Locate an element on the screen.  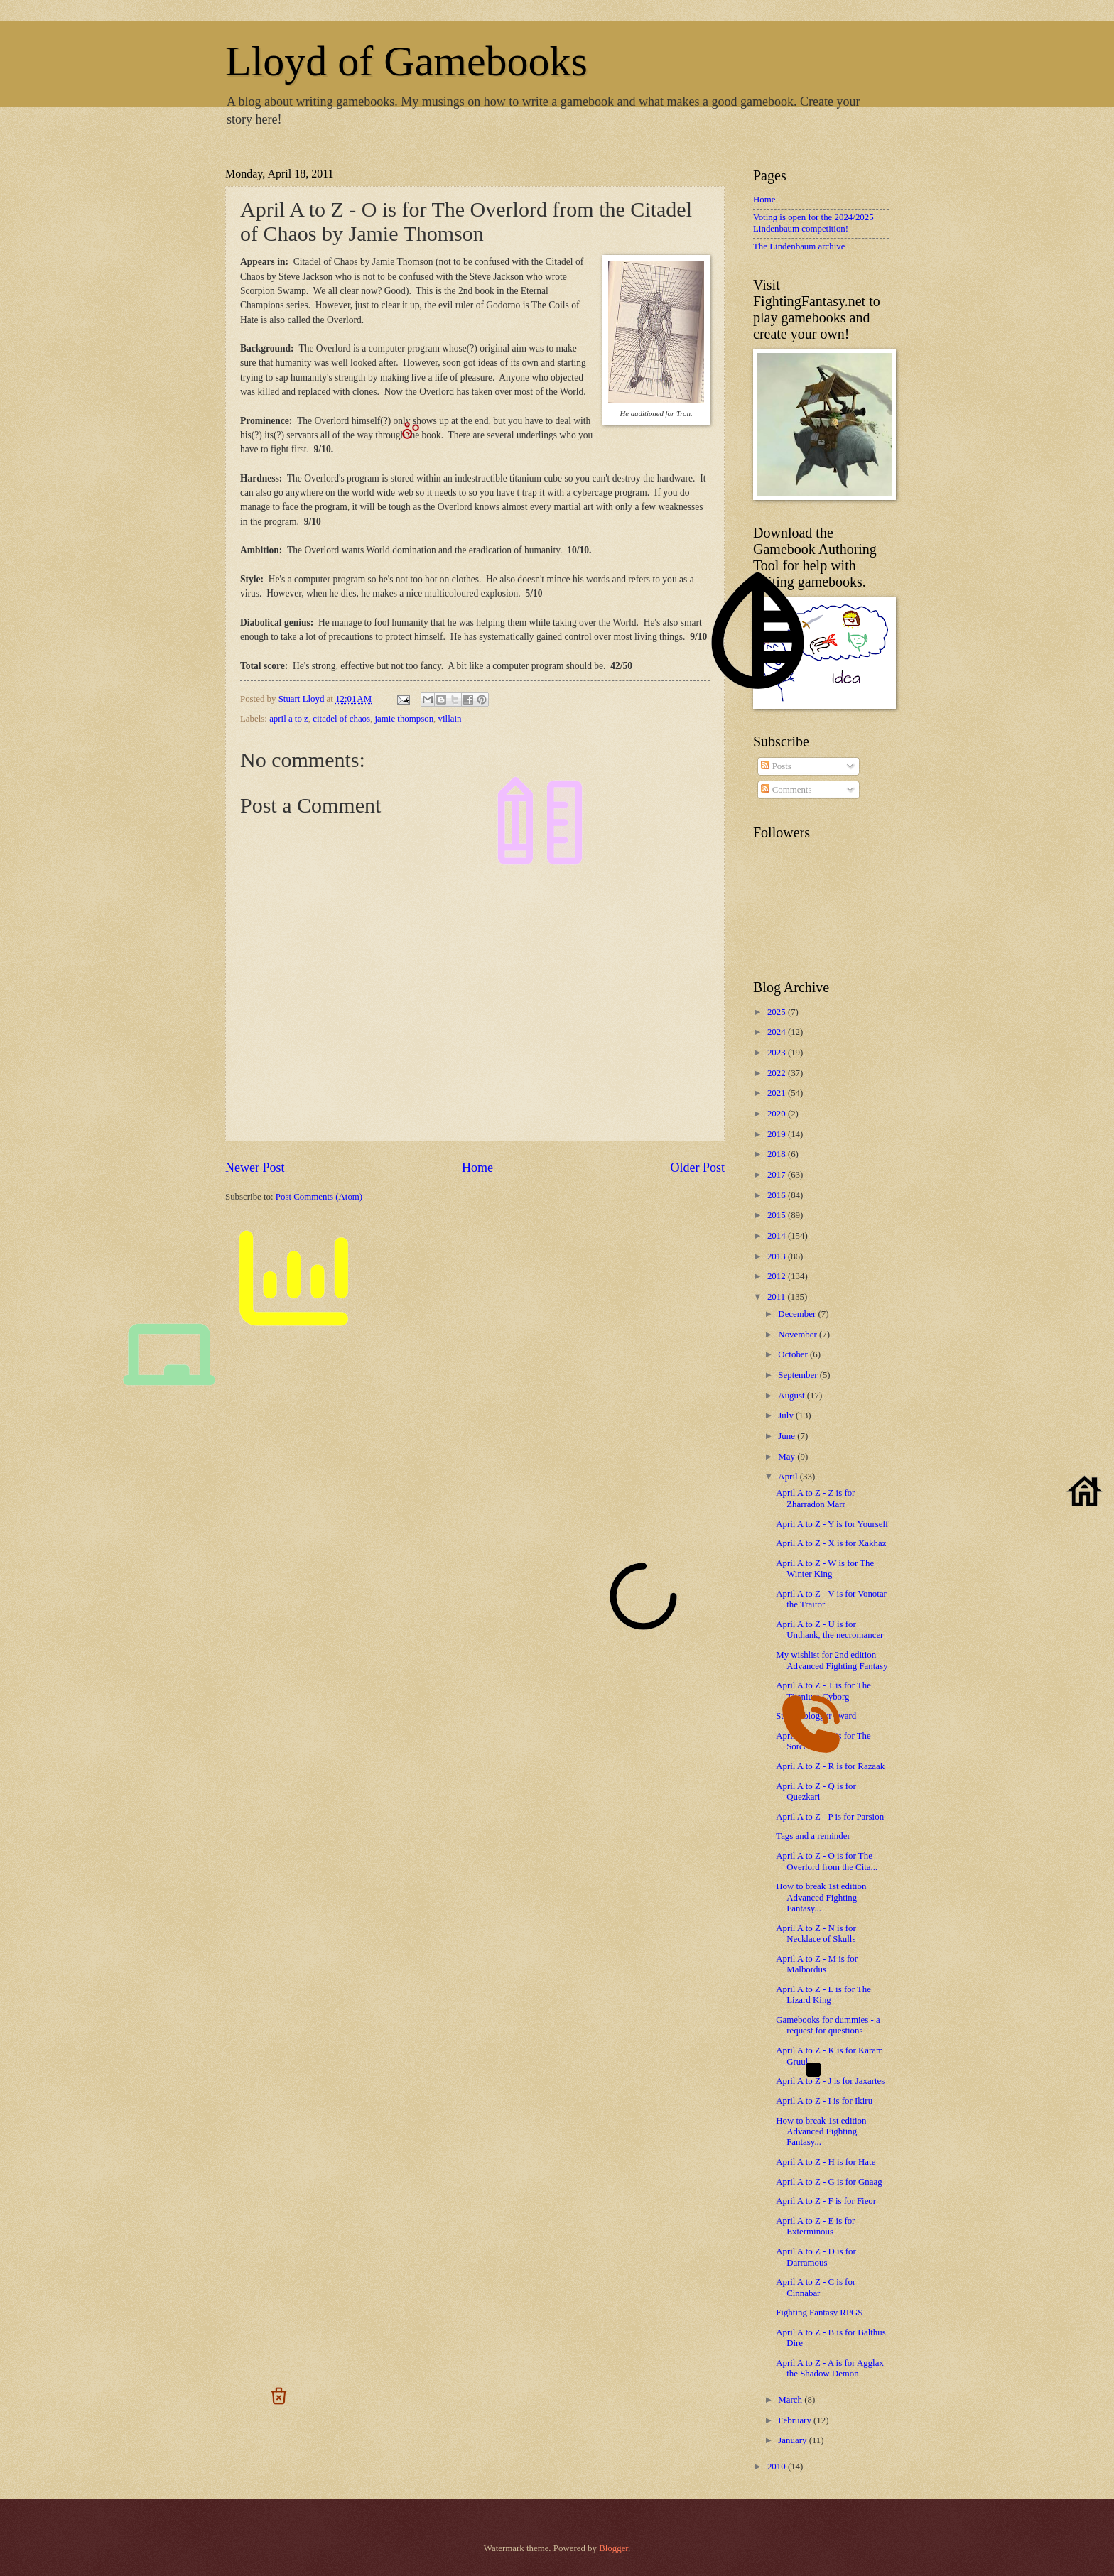
loading content in progress is located at coordinates (643, 1596).